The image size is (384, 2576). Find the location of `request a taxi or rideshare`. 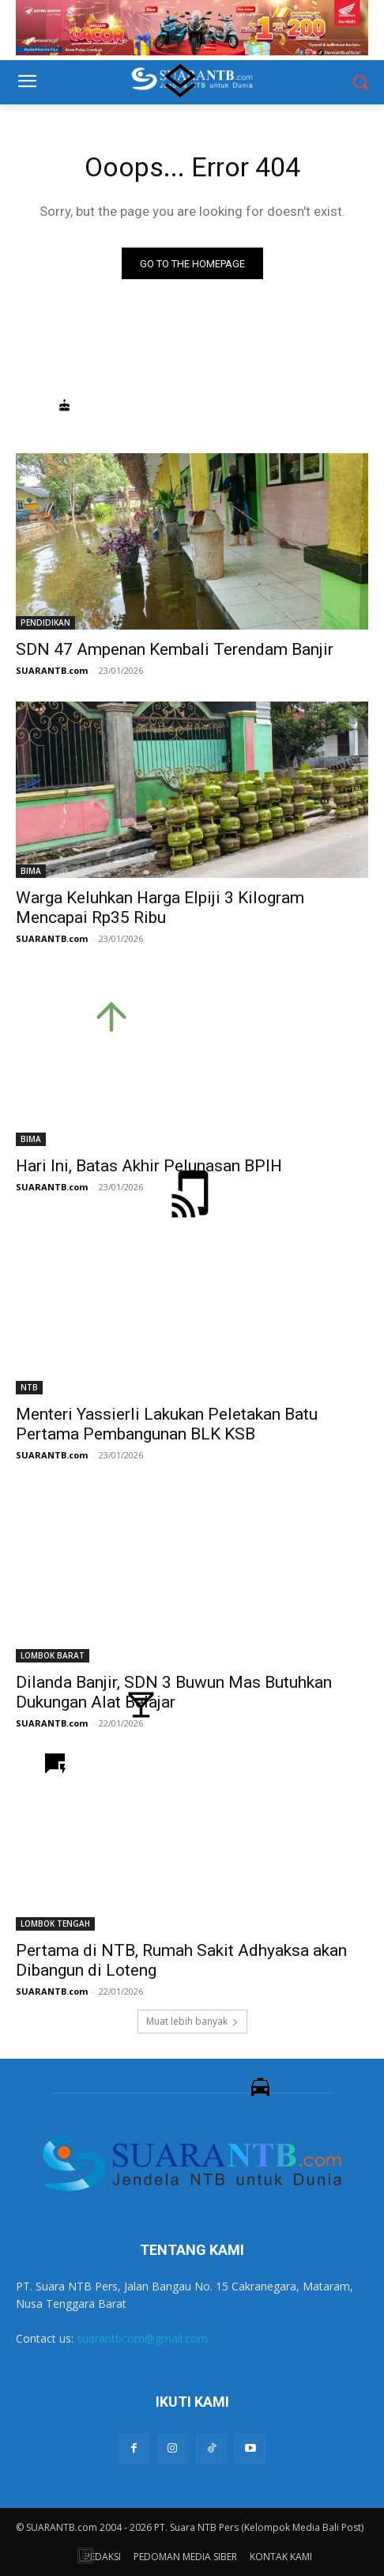

request a taxi or rideshare is located at coordinates (260, 2086).